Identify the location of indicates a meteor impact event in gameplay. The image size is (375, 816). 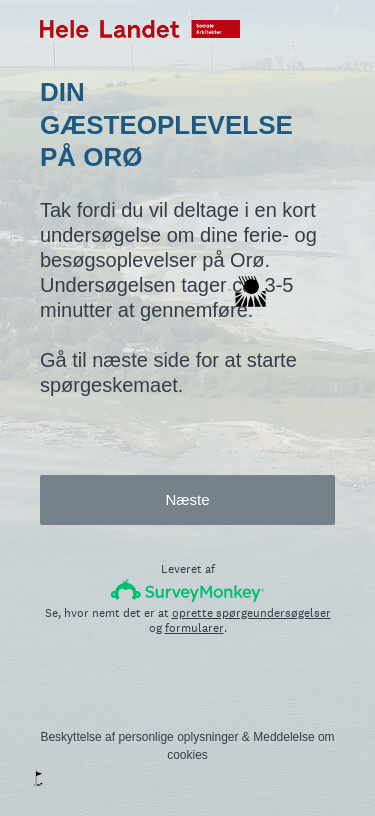
(250, 291).